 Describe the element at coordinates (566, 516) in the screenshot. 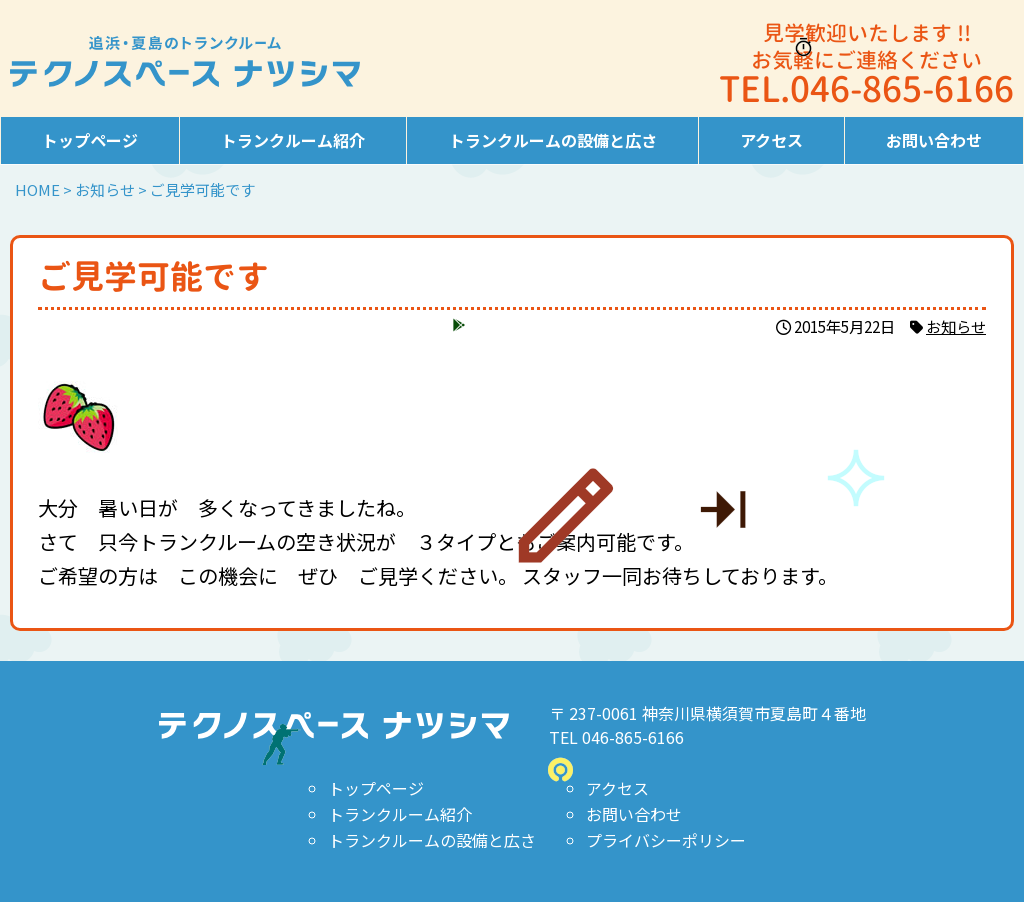

I see `edit content or text` at that location.